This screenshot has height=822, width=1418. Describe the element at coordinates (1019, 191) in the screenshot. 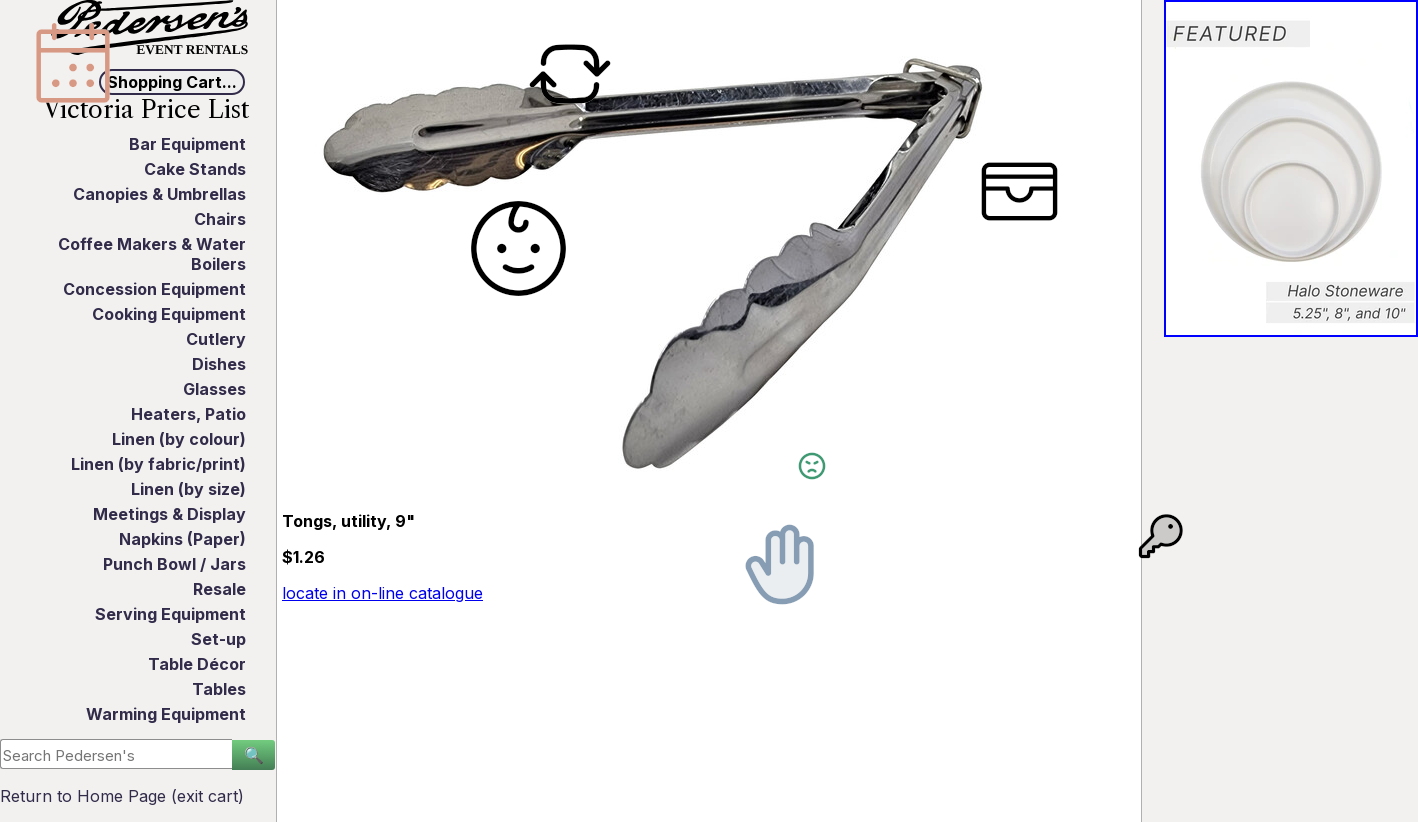

I see `access your wallet or payment cards` at that location.